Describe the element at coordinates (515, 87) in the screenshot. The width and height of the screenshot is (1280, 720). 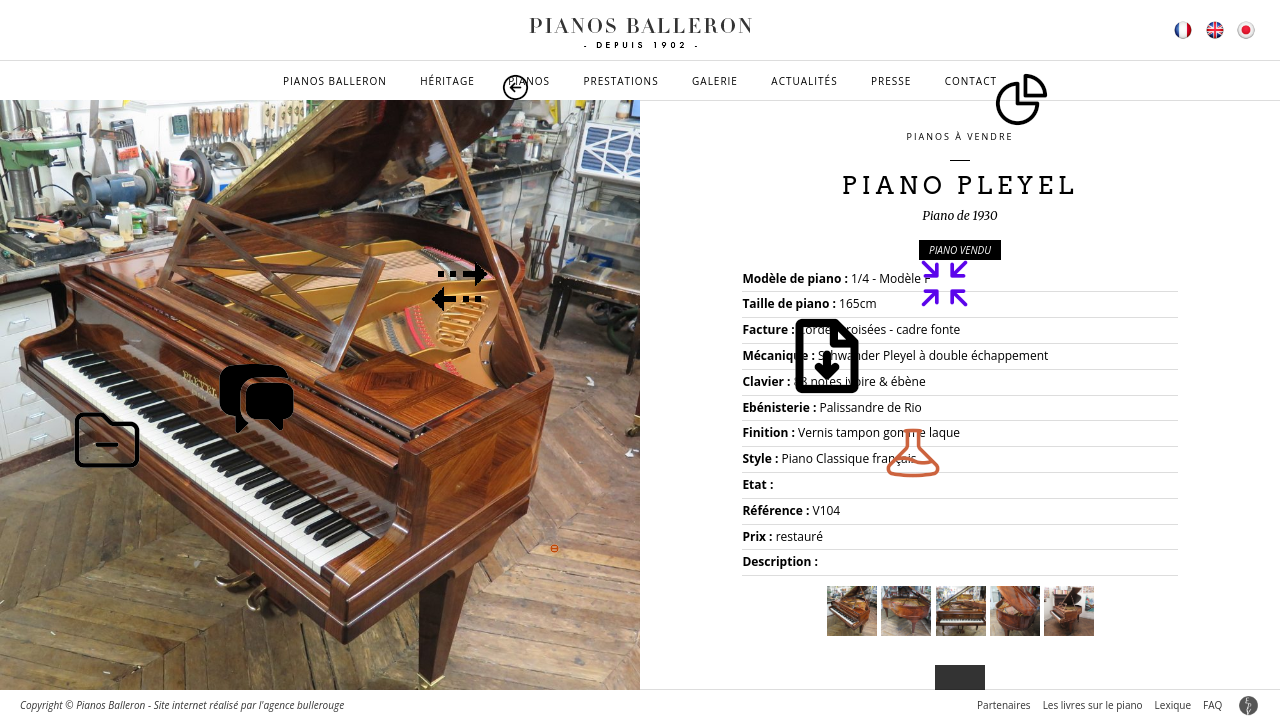
I see `go back to the previous screen` at that location.